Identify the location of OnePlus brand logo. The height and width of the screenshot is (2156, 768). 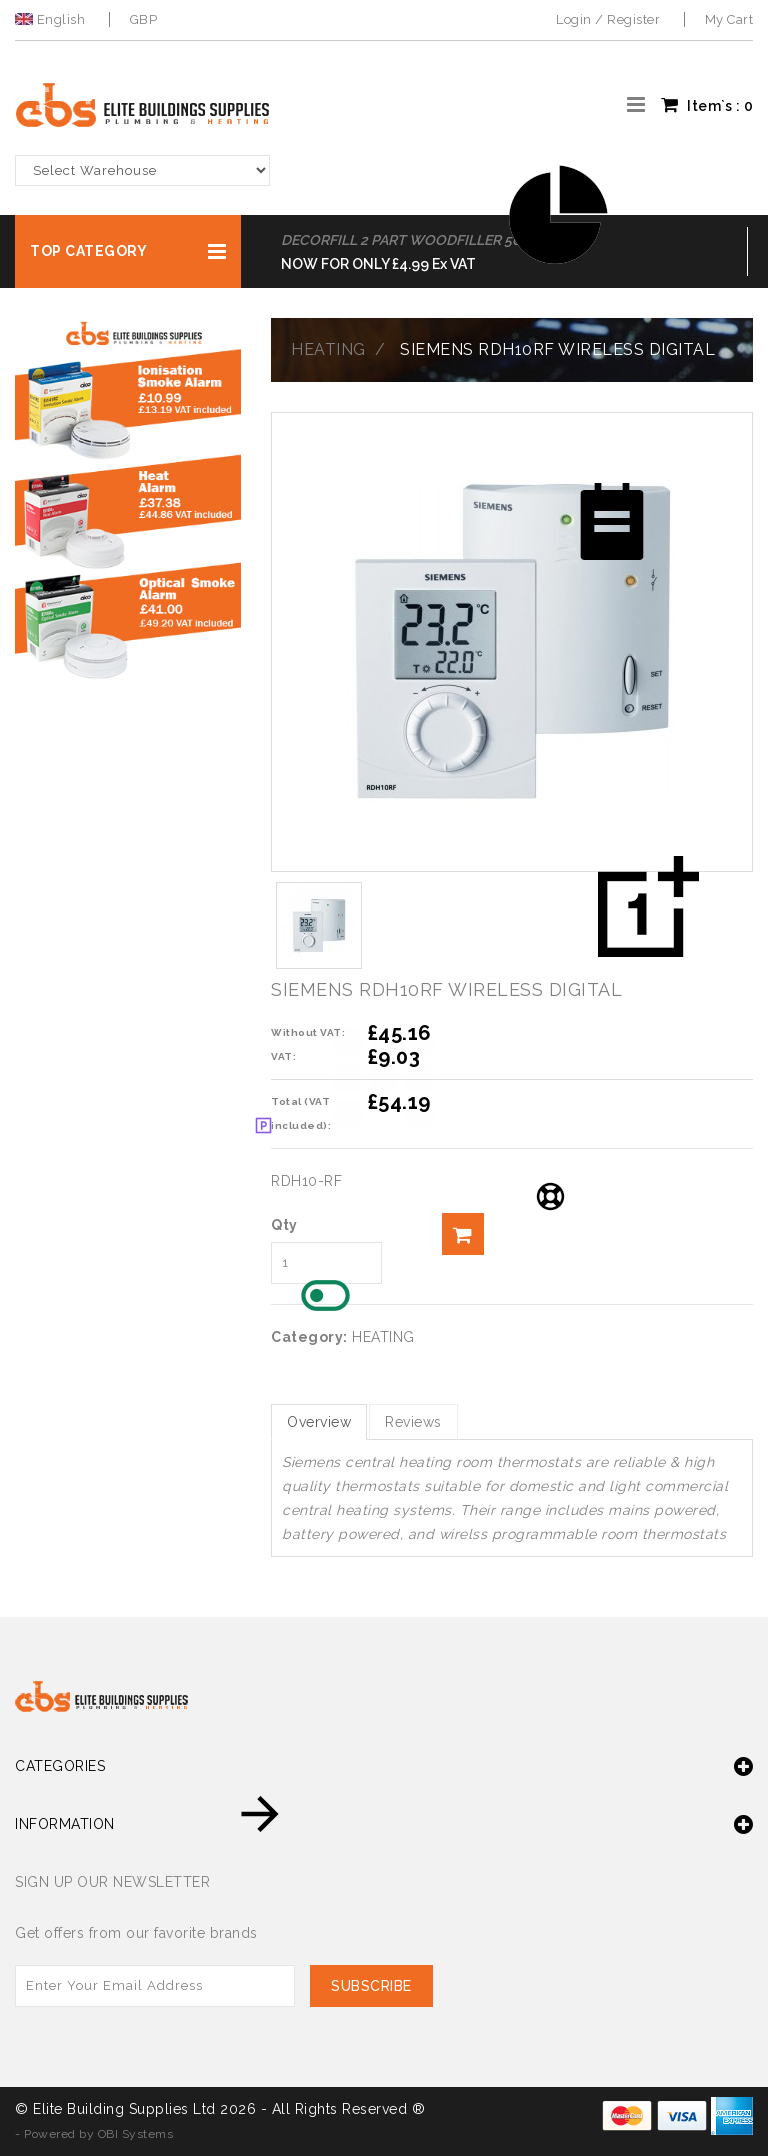
(648, 906).